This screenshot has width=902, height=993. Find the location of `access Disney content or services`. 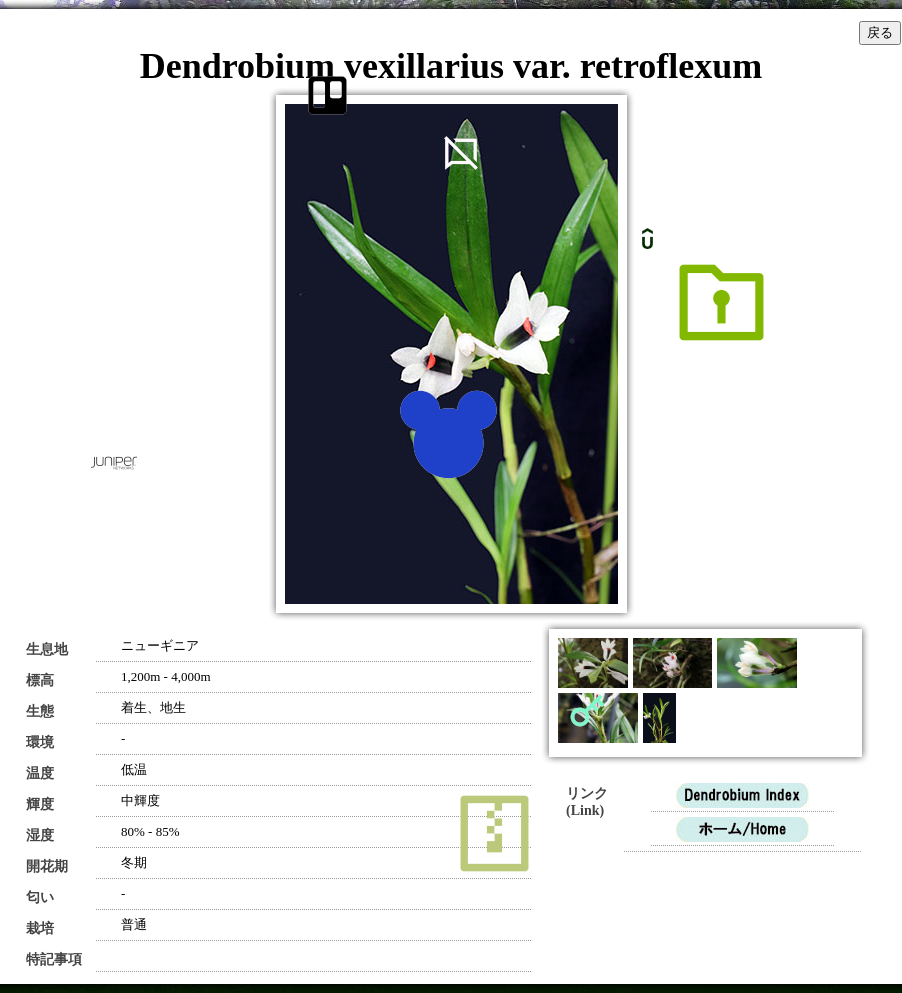

access Disney content or services is located at coordinates (448, 434).